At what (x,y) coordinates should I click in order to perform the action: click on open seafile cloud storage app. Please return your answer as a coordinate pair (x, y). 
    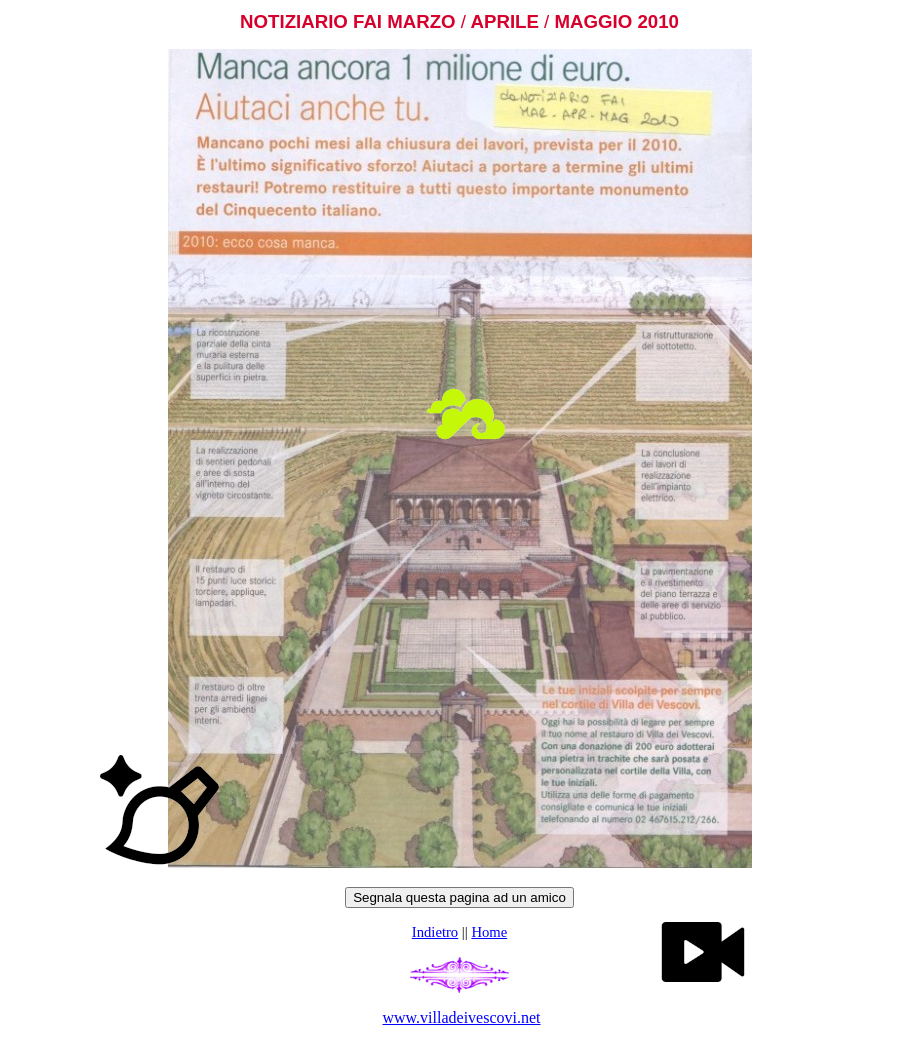
    Looking at the image, I should click on (466, 414).